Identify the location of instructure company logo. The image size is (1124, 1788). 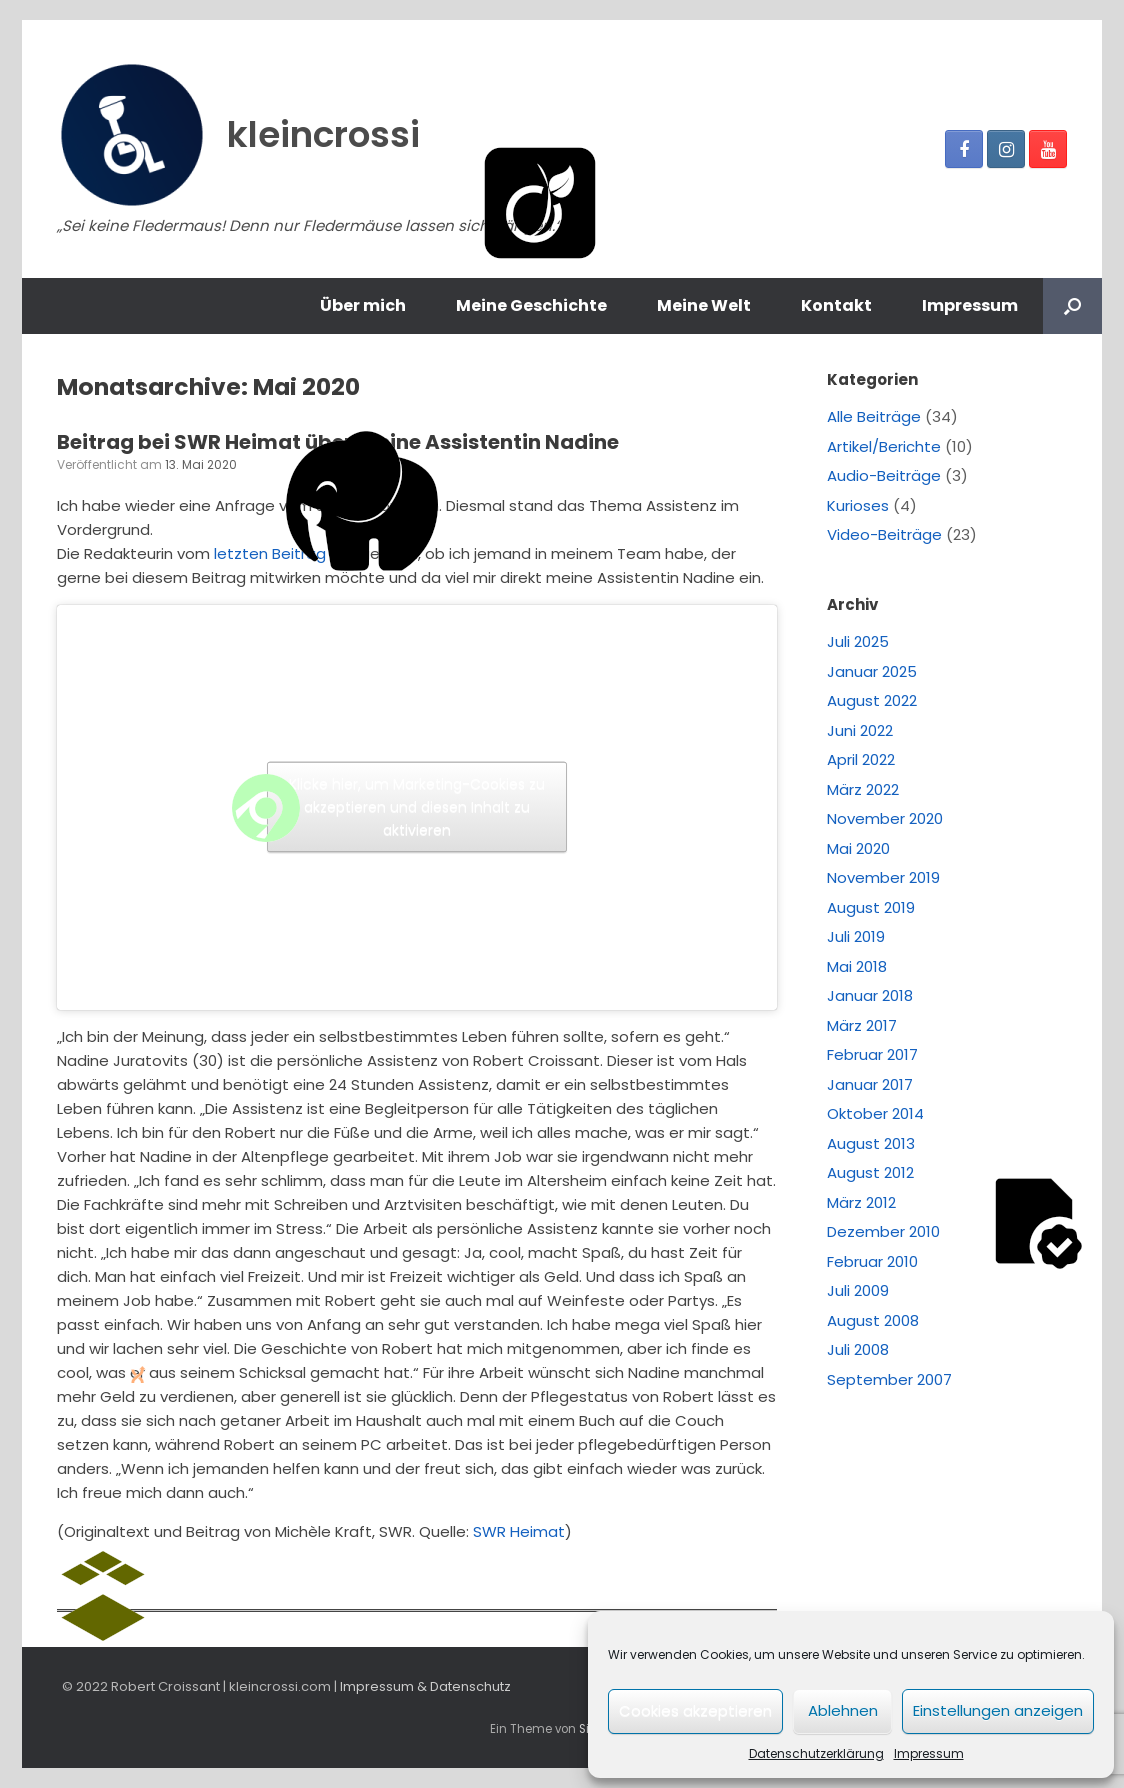
(103, 1596).